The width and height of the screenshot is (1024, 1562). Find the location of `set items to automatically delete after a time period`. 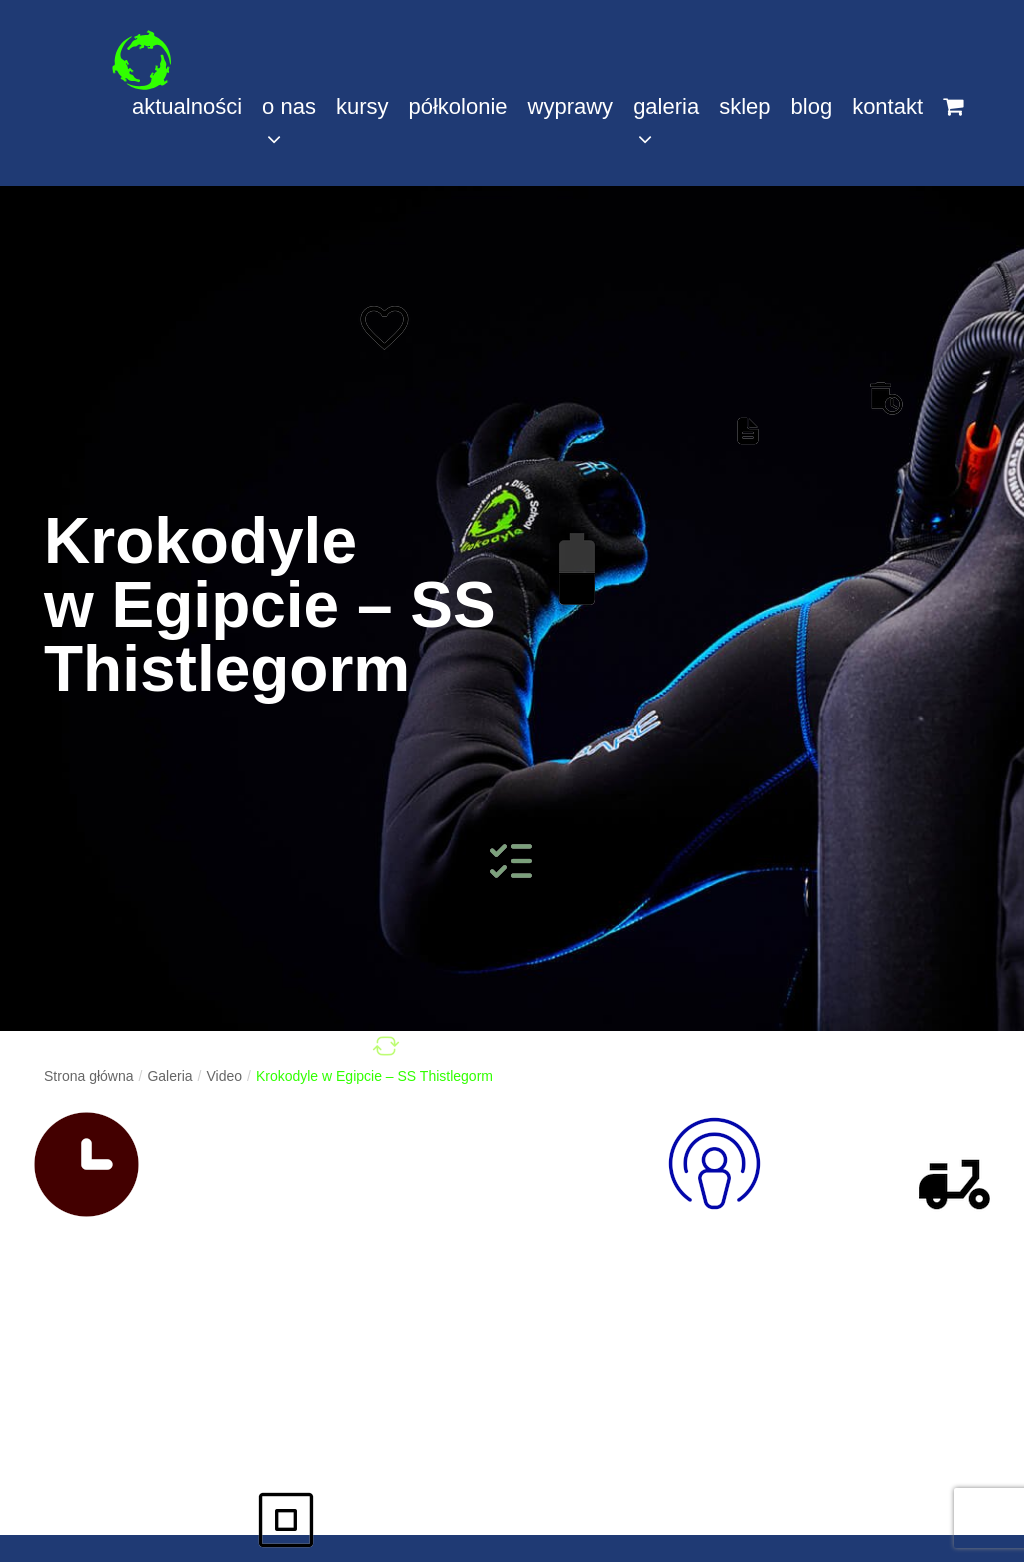

set items to automatically delete after a time period is located at coordinates (886, 398).